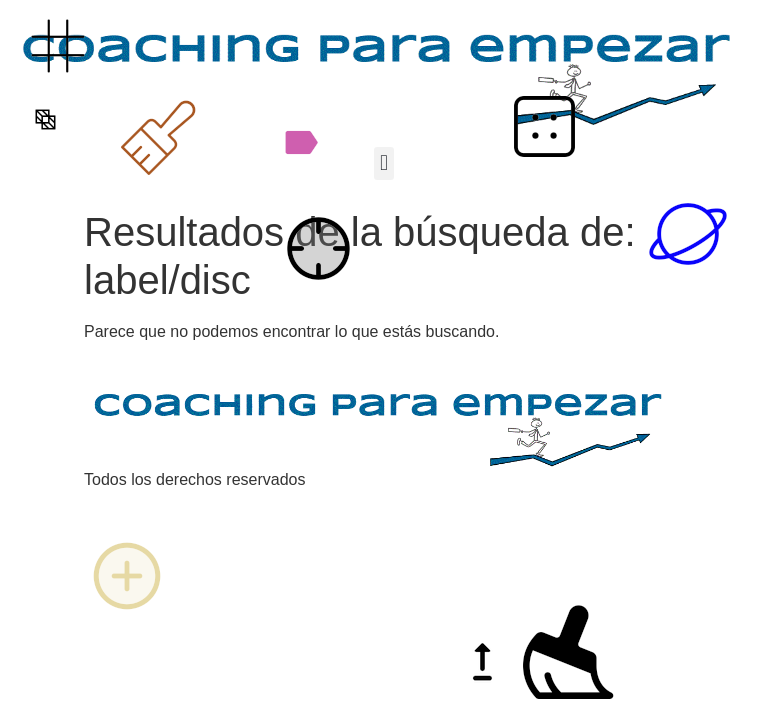 The image size is (768, 720). I want to click on add a tag or label to an item, so click(300, 142).